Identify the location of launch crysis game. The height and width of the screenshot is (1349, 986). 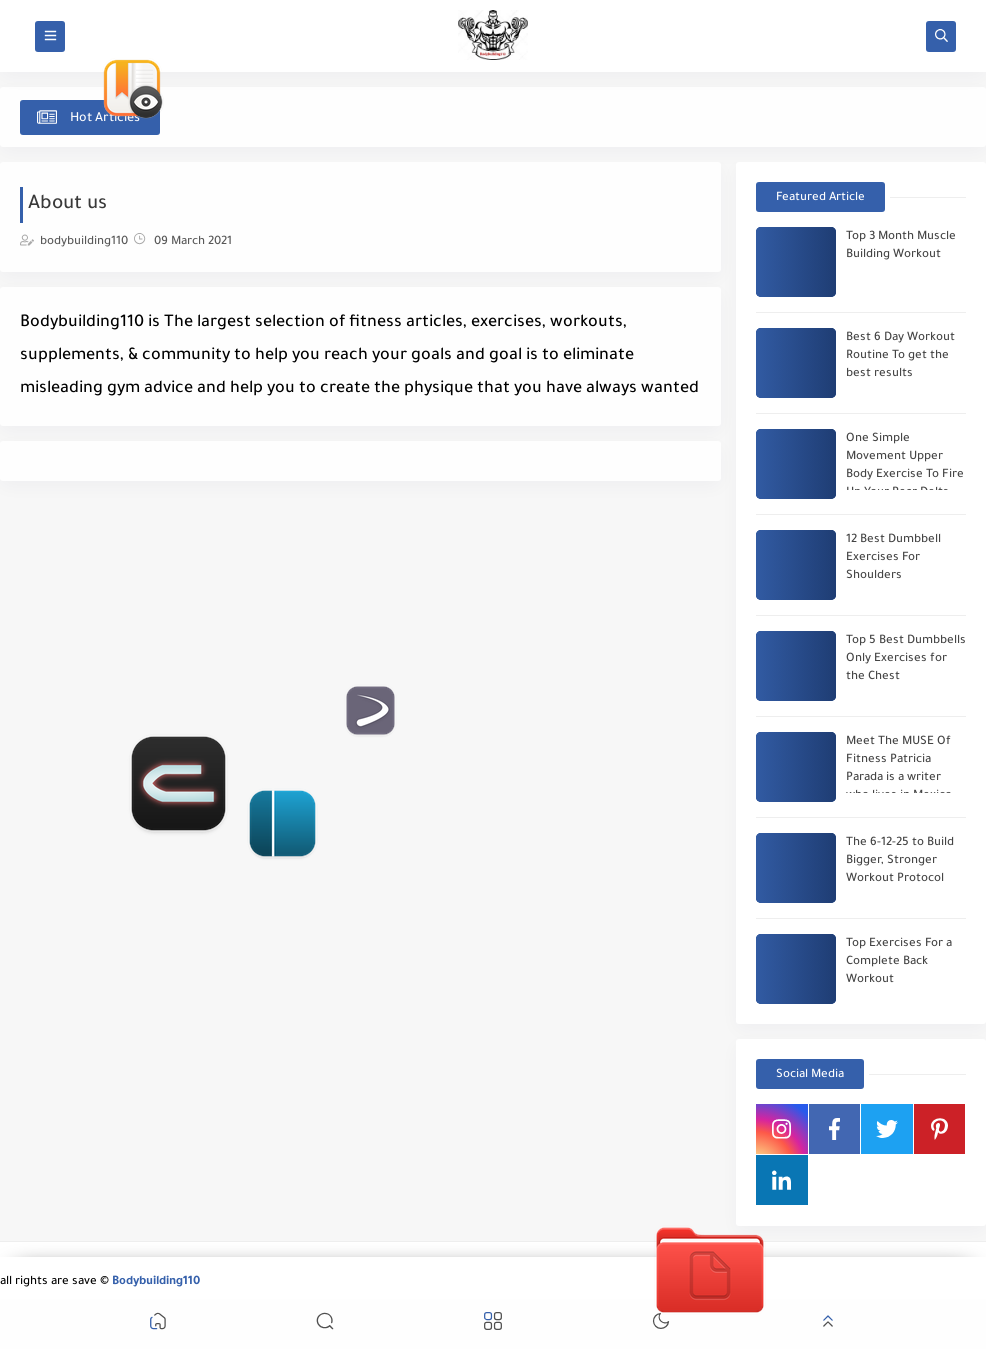
(178, 783).